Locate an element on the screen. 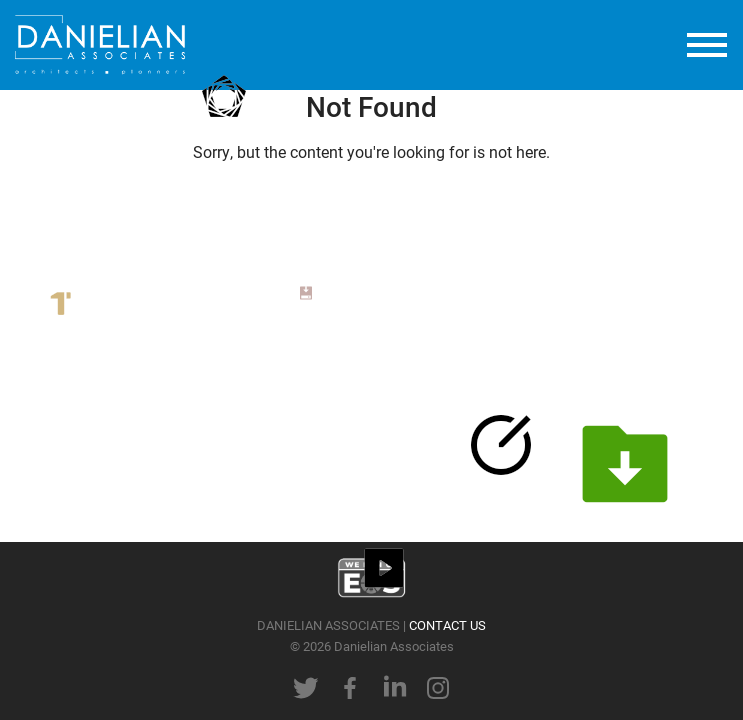  install an app or software is located at coordinates (306, 293).